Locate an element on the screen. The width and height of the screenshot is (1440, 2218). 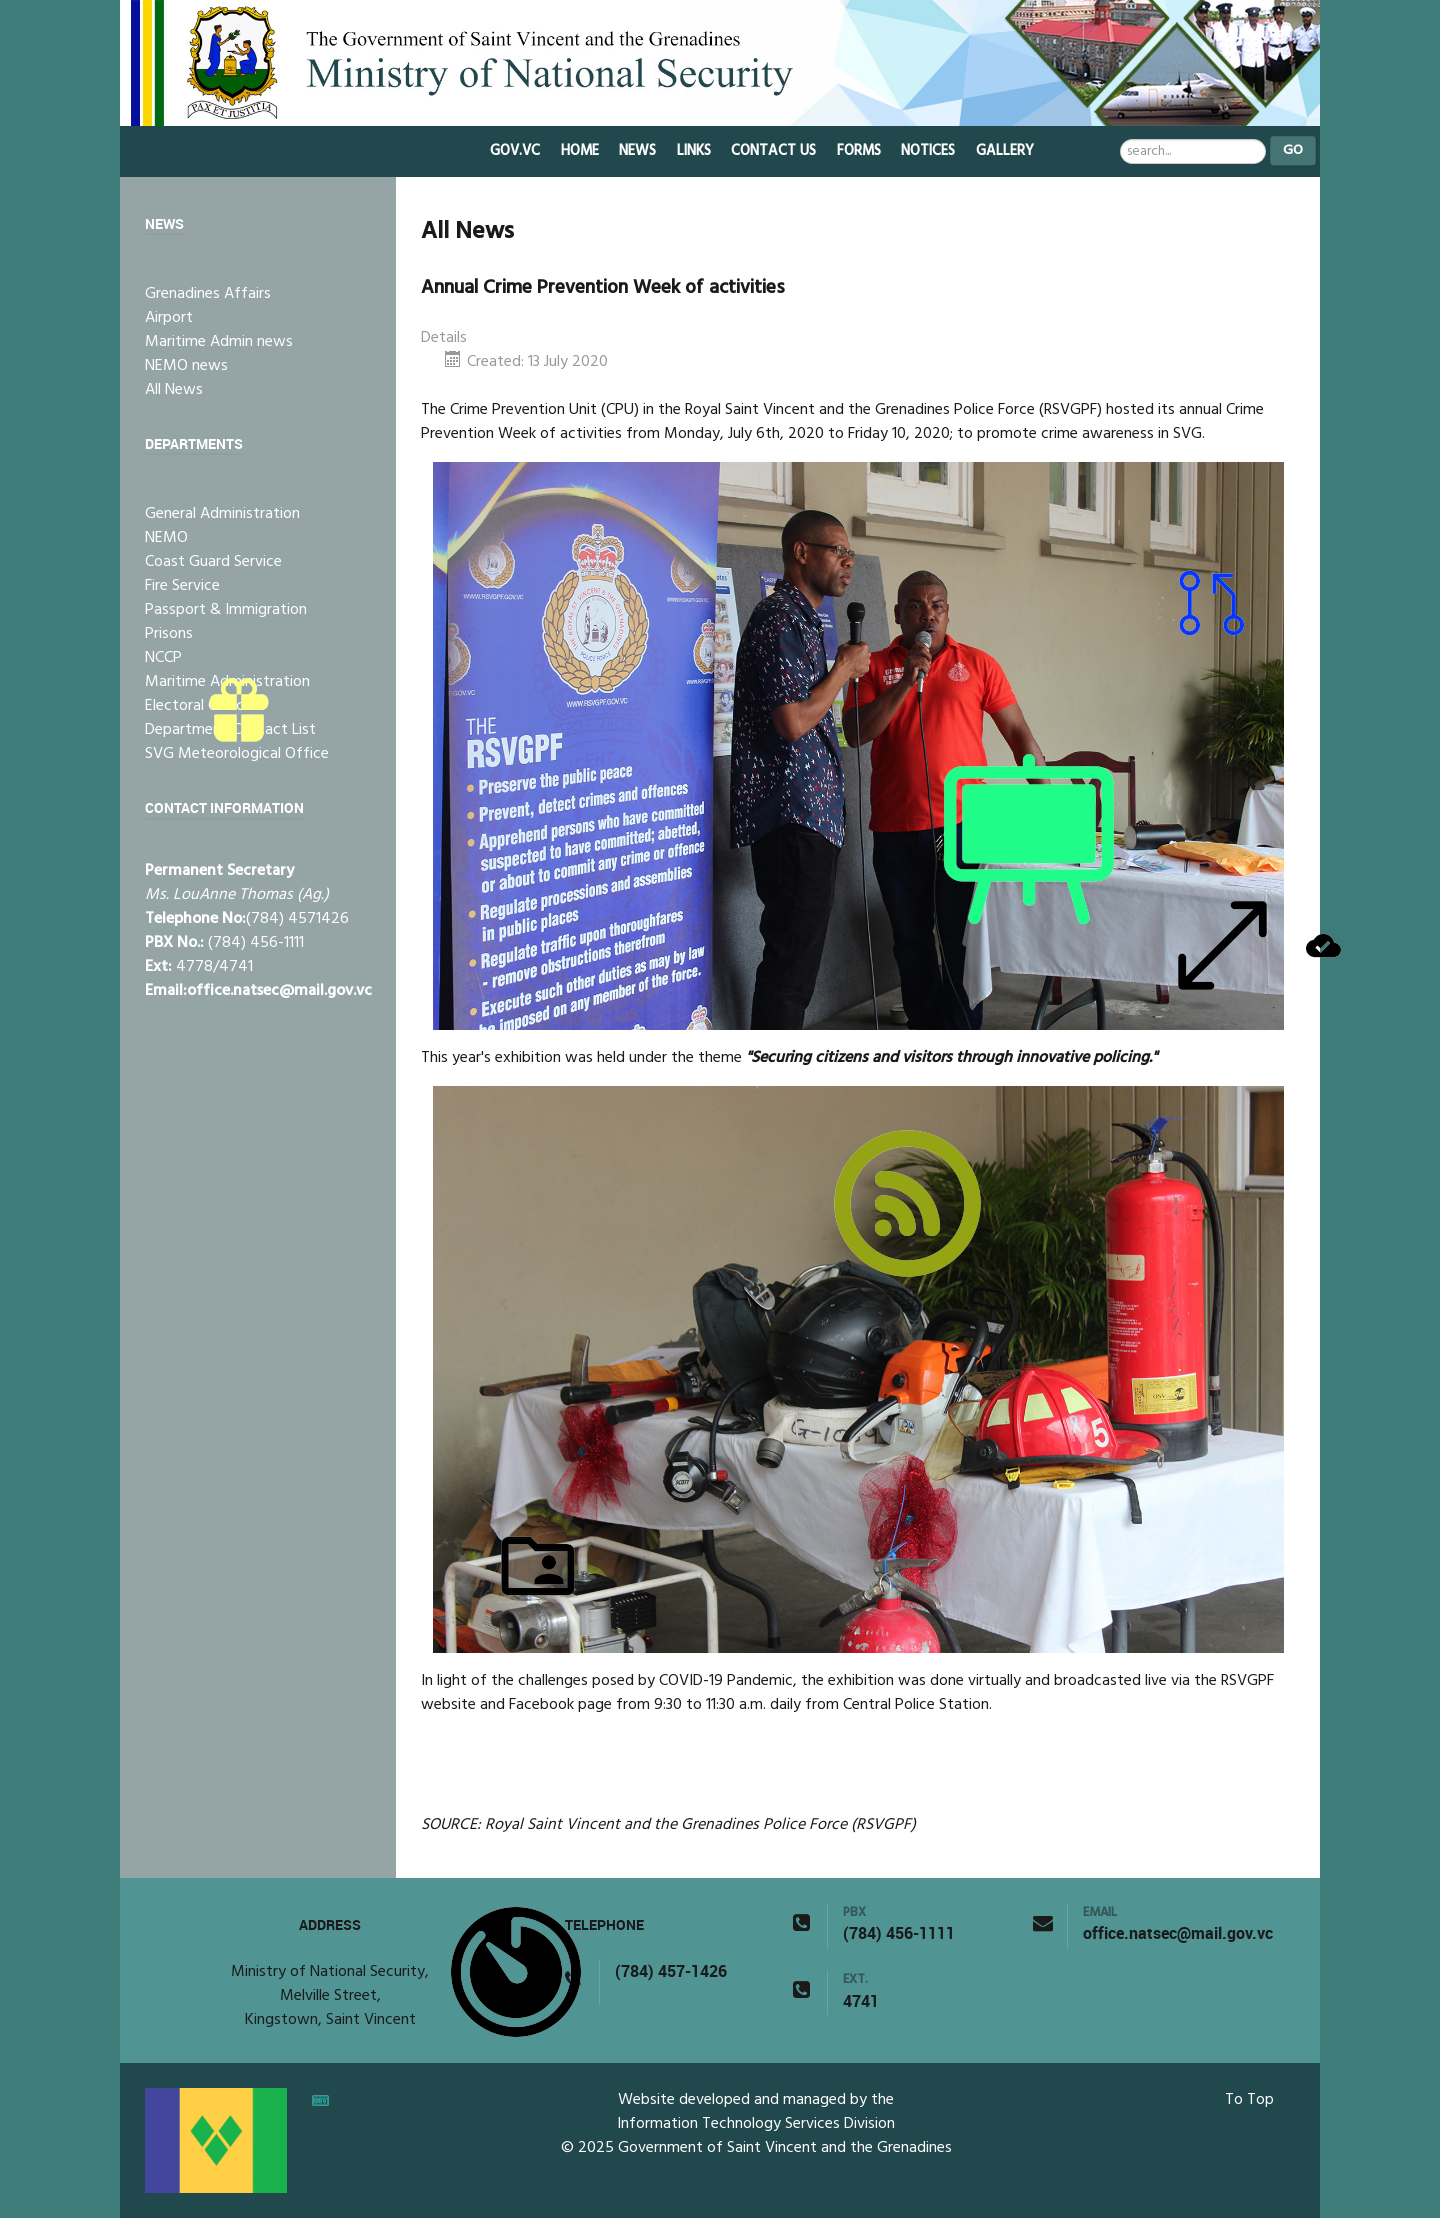
link to dev.to profile or account is located at coordinates (320, 2100).